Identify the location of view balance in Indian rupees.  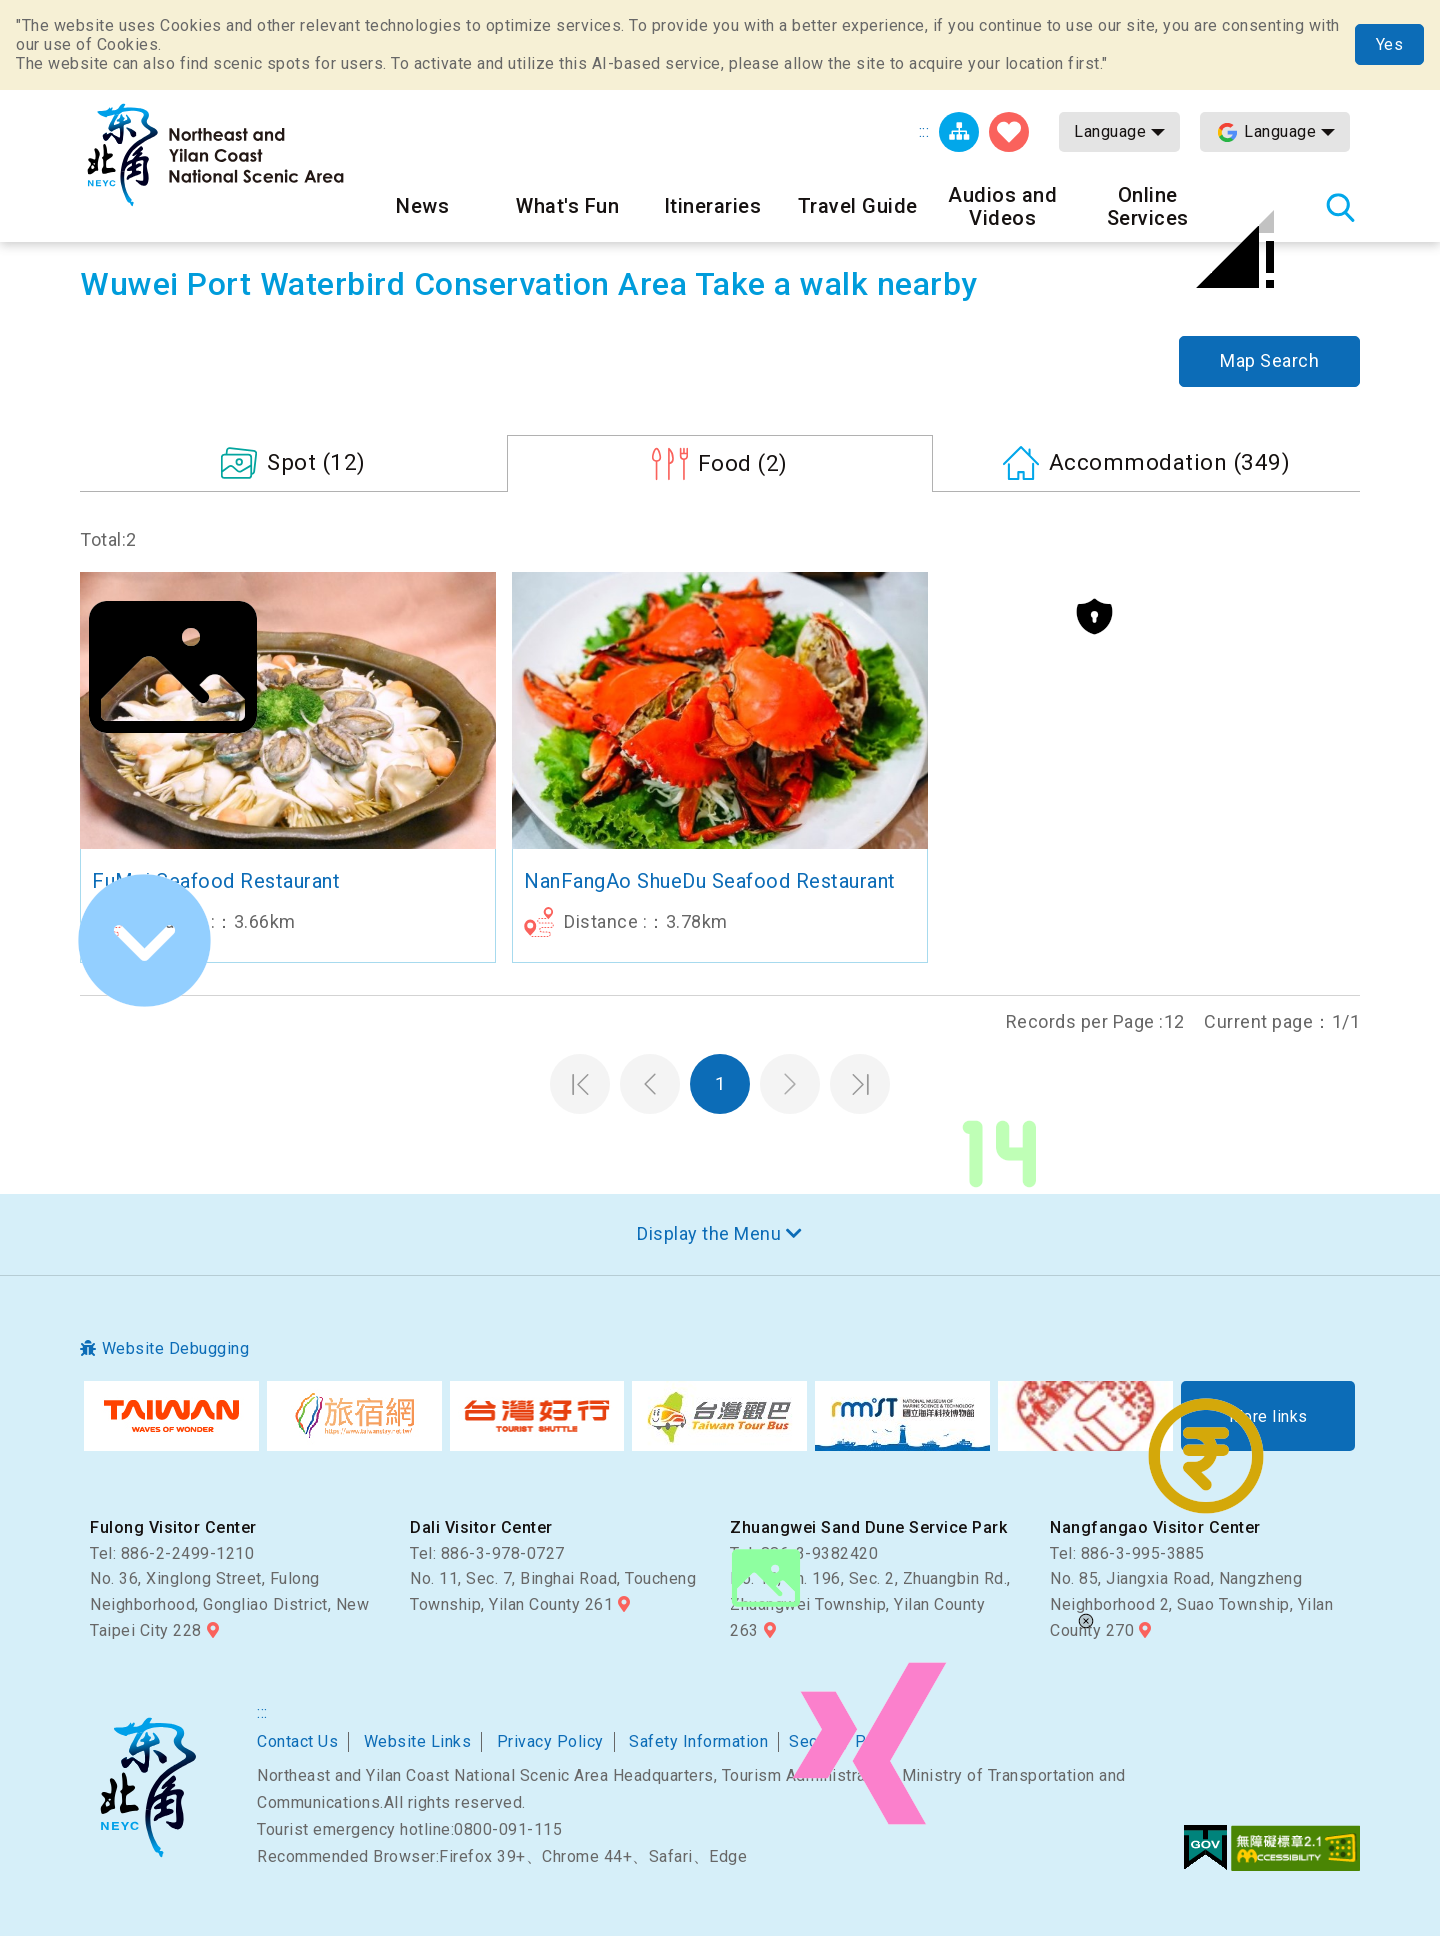
(1206, 1456).